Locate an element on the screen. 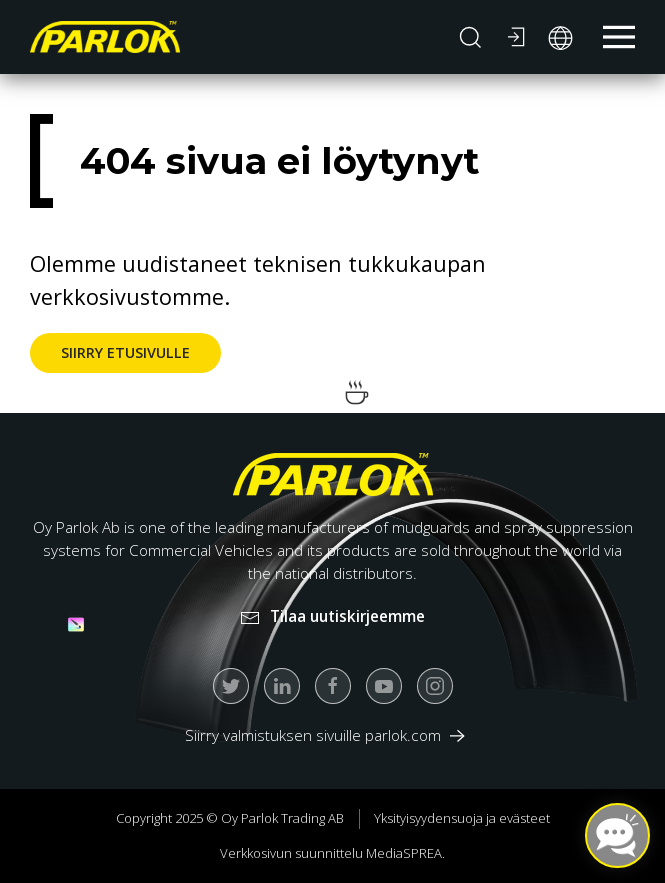  open a Krita project file is located at coordinates (76, 624).